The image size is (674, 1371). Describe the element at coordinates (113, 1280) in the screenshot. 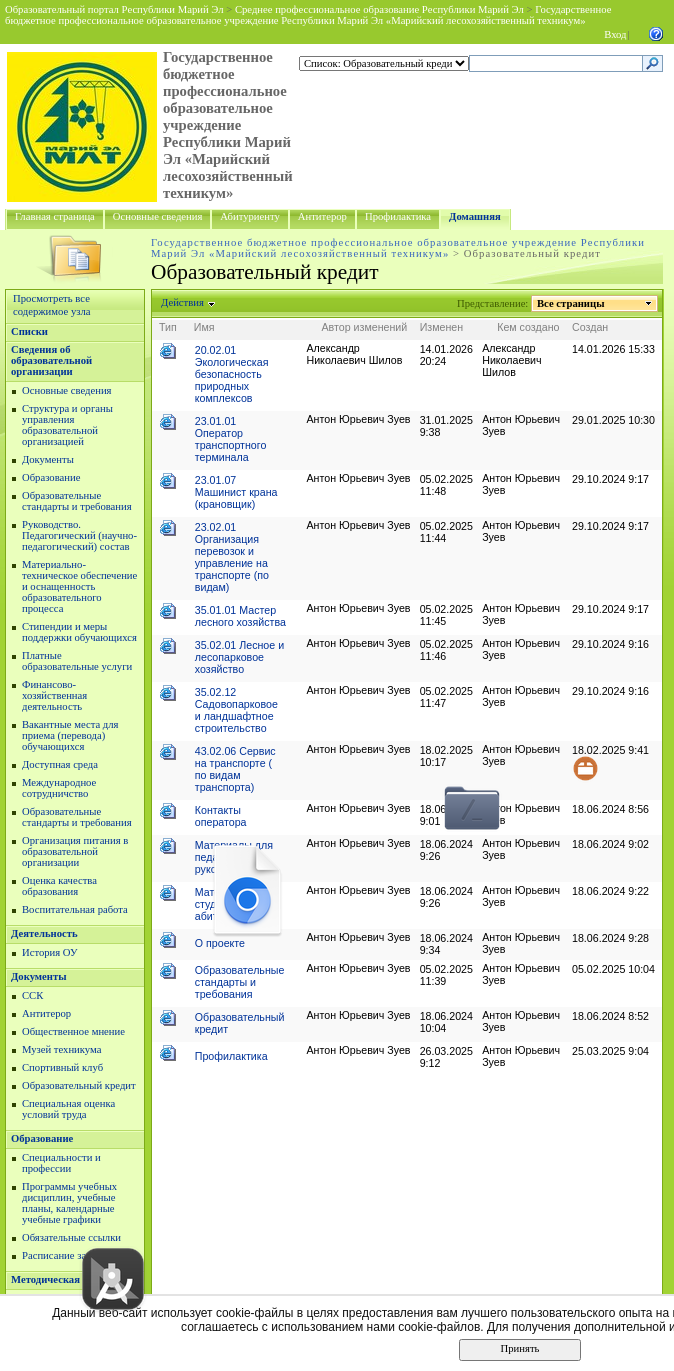

I see `open system accessories or utility applications` at that location.